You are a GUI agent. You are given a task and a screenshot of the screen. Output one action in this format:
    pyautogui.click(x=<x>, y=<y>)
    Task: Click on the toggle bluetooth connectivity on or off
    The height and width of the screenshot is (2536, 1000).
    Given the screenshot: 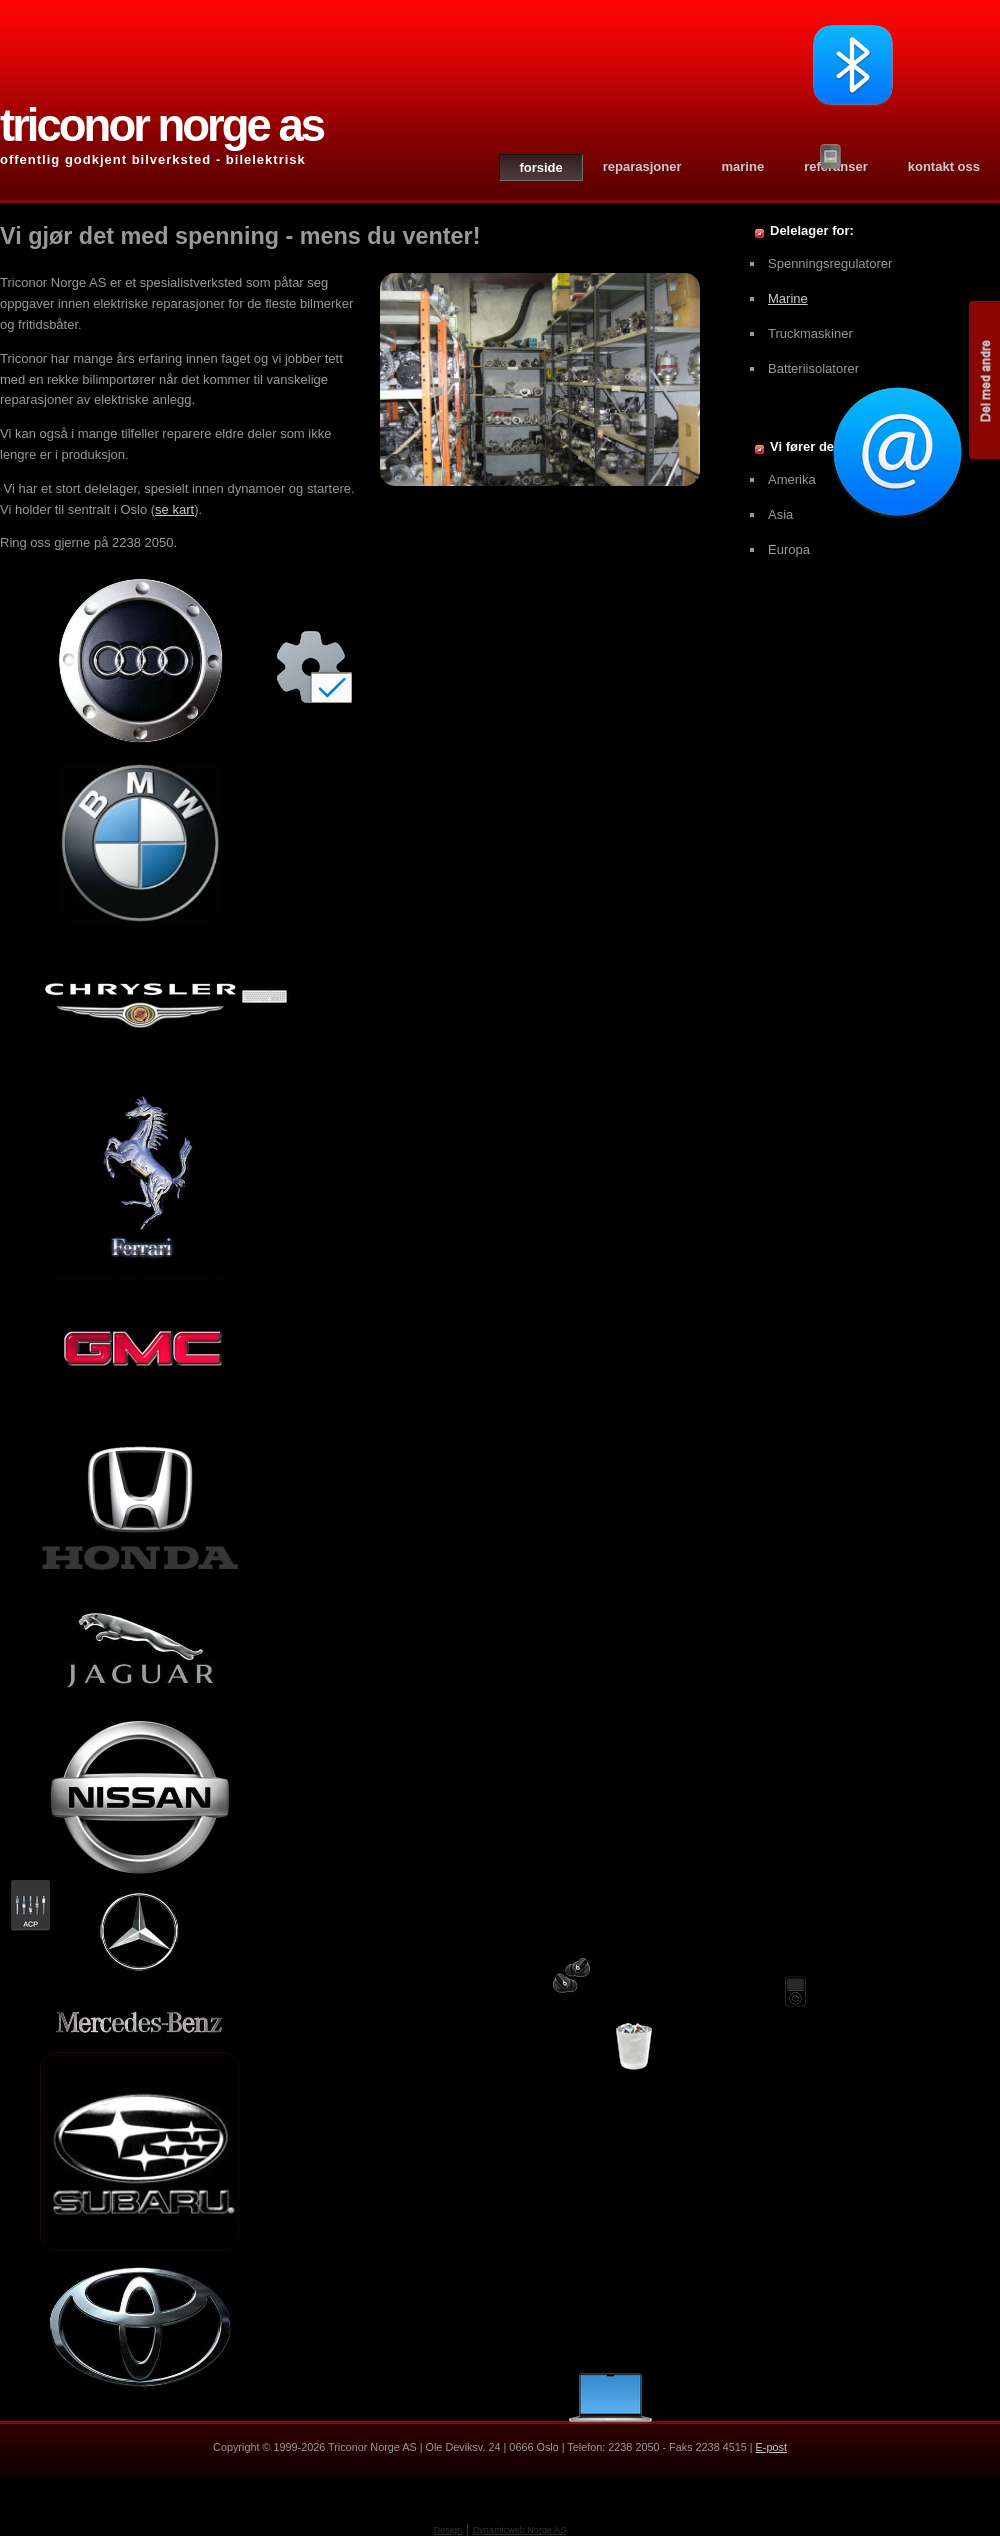 What is the action you would take?
    pyautogui.click(x=853, y=65)
    